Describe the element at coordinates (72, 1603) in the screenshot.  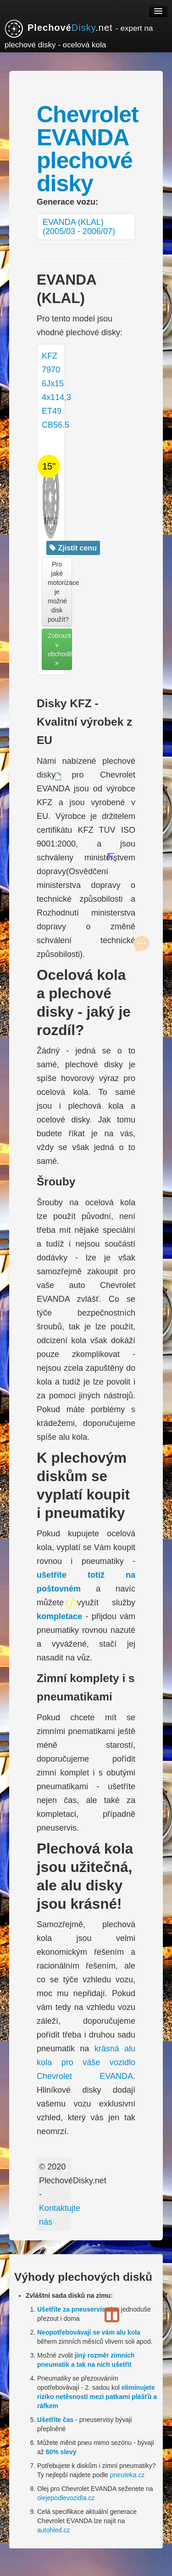
I see `view or edit source code` at that location.